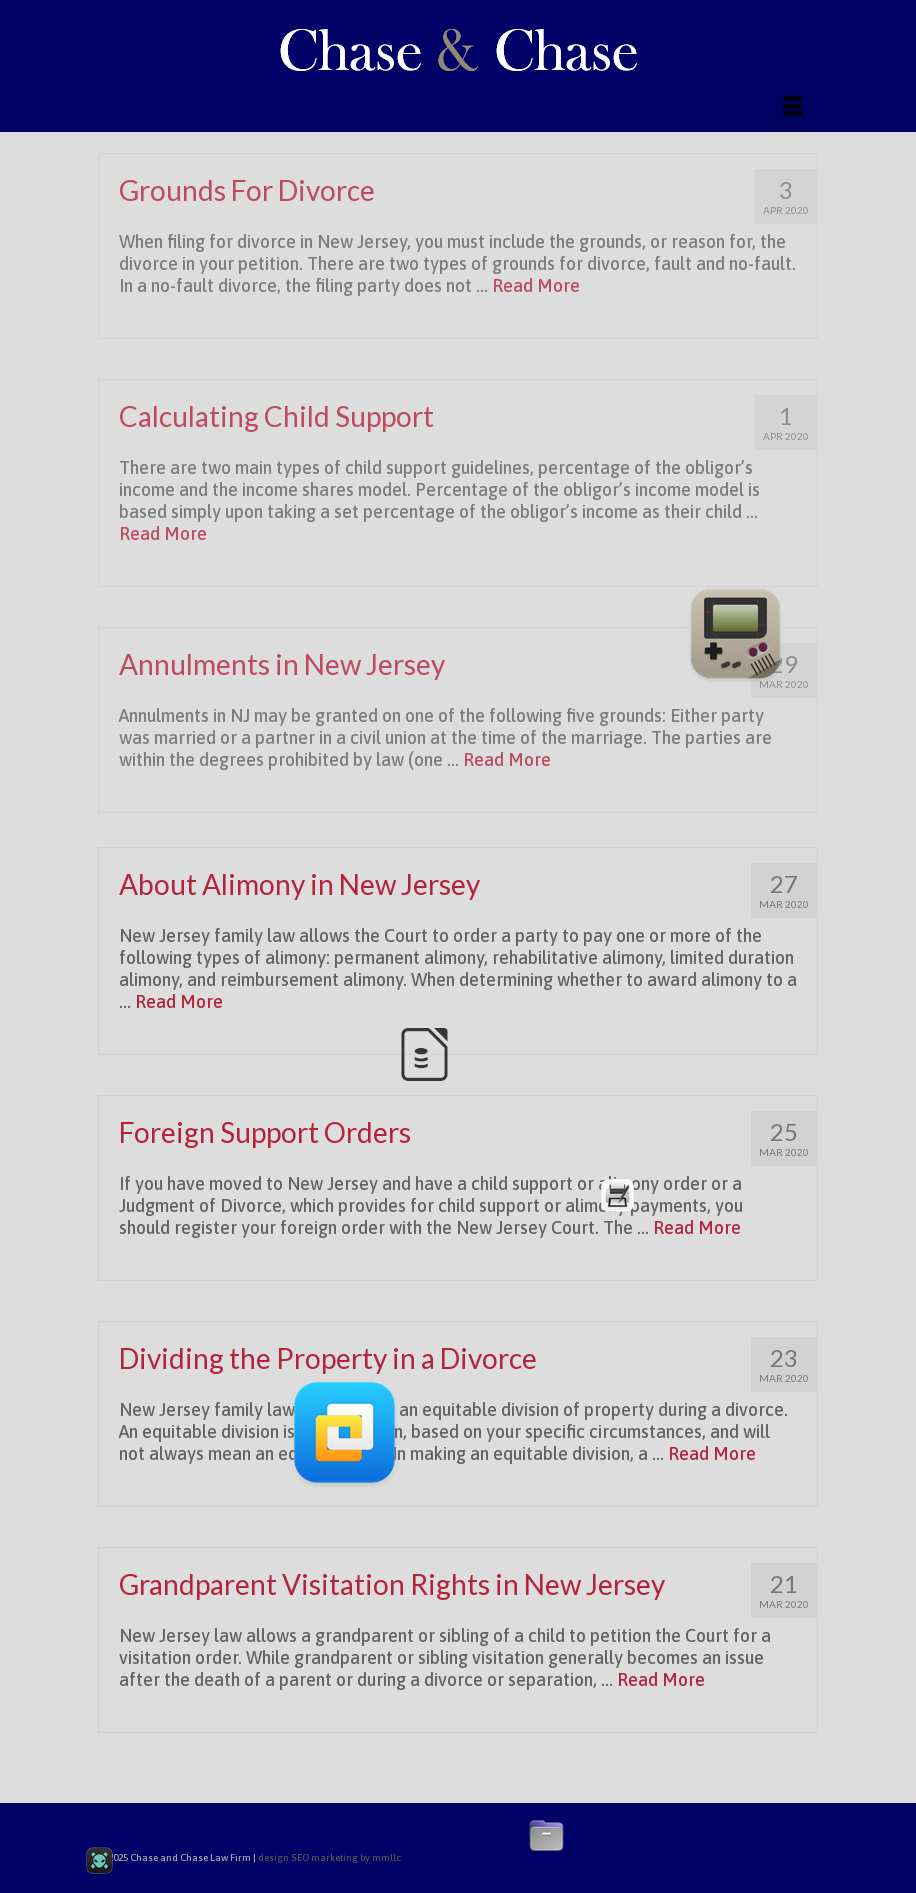 This screenshot has height=1893, width=916. I want to click on open the file manager application, so click(546, 1835).